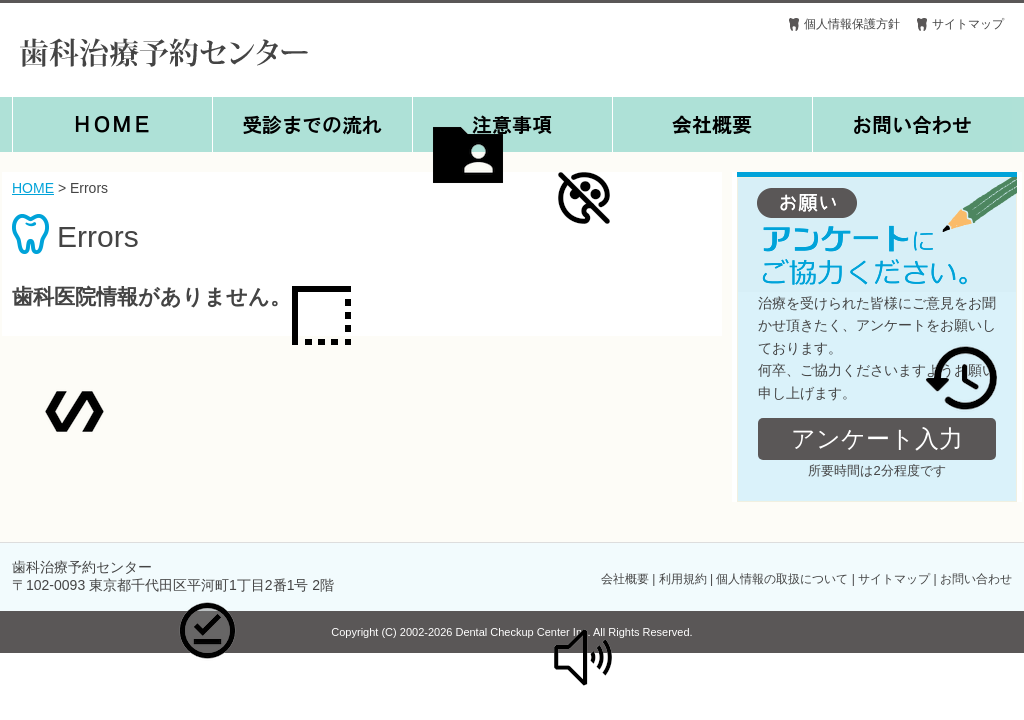 The image size is (1024, 720). What do you see at coordinates (74, 411) in the screenshot?
I see `polymer project logo` at bounding box center [74, 411].